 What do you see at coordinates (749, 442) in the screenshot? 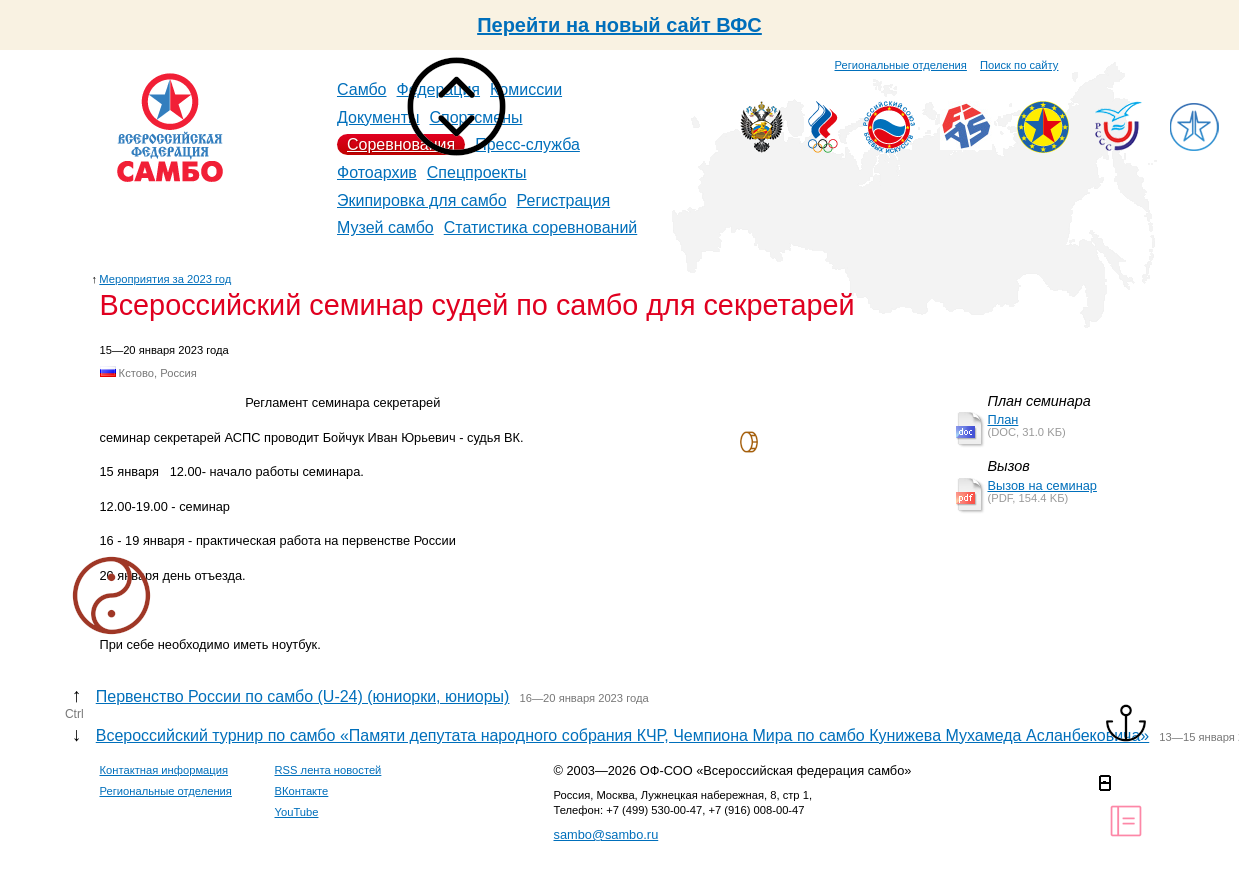
I see `view account balance or currency` at bounding box center [749, 442].